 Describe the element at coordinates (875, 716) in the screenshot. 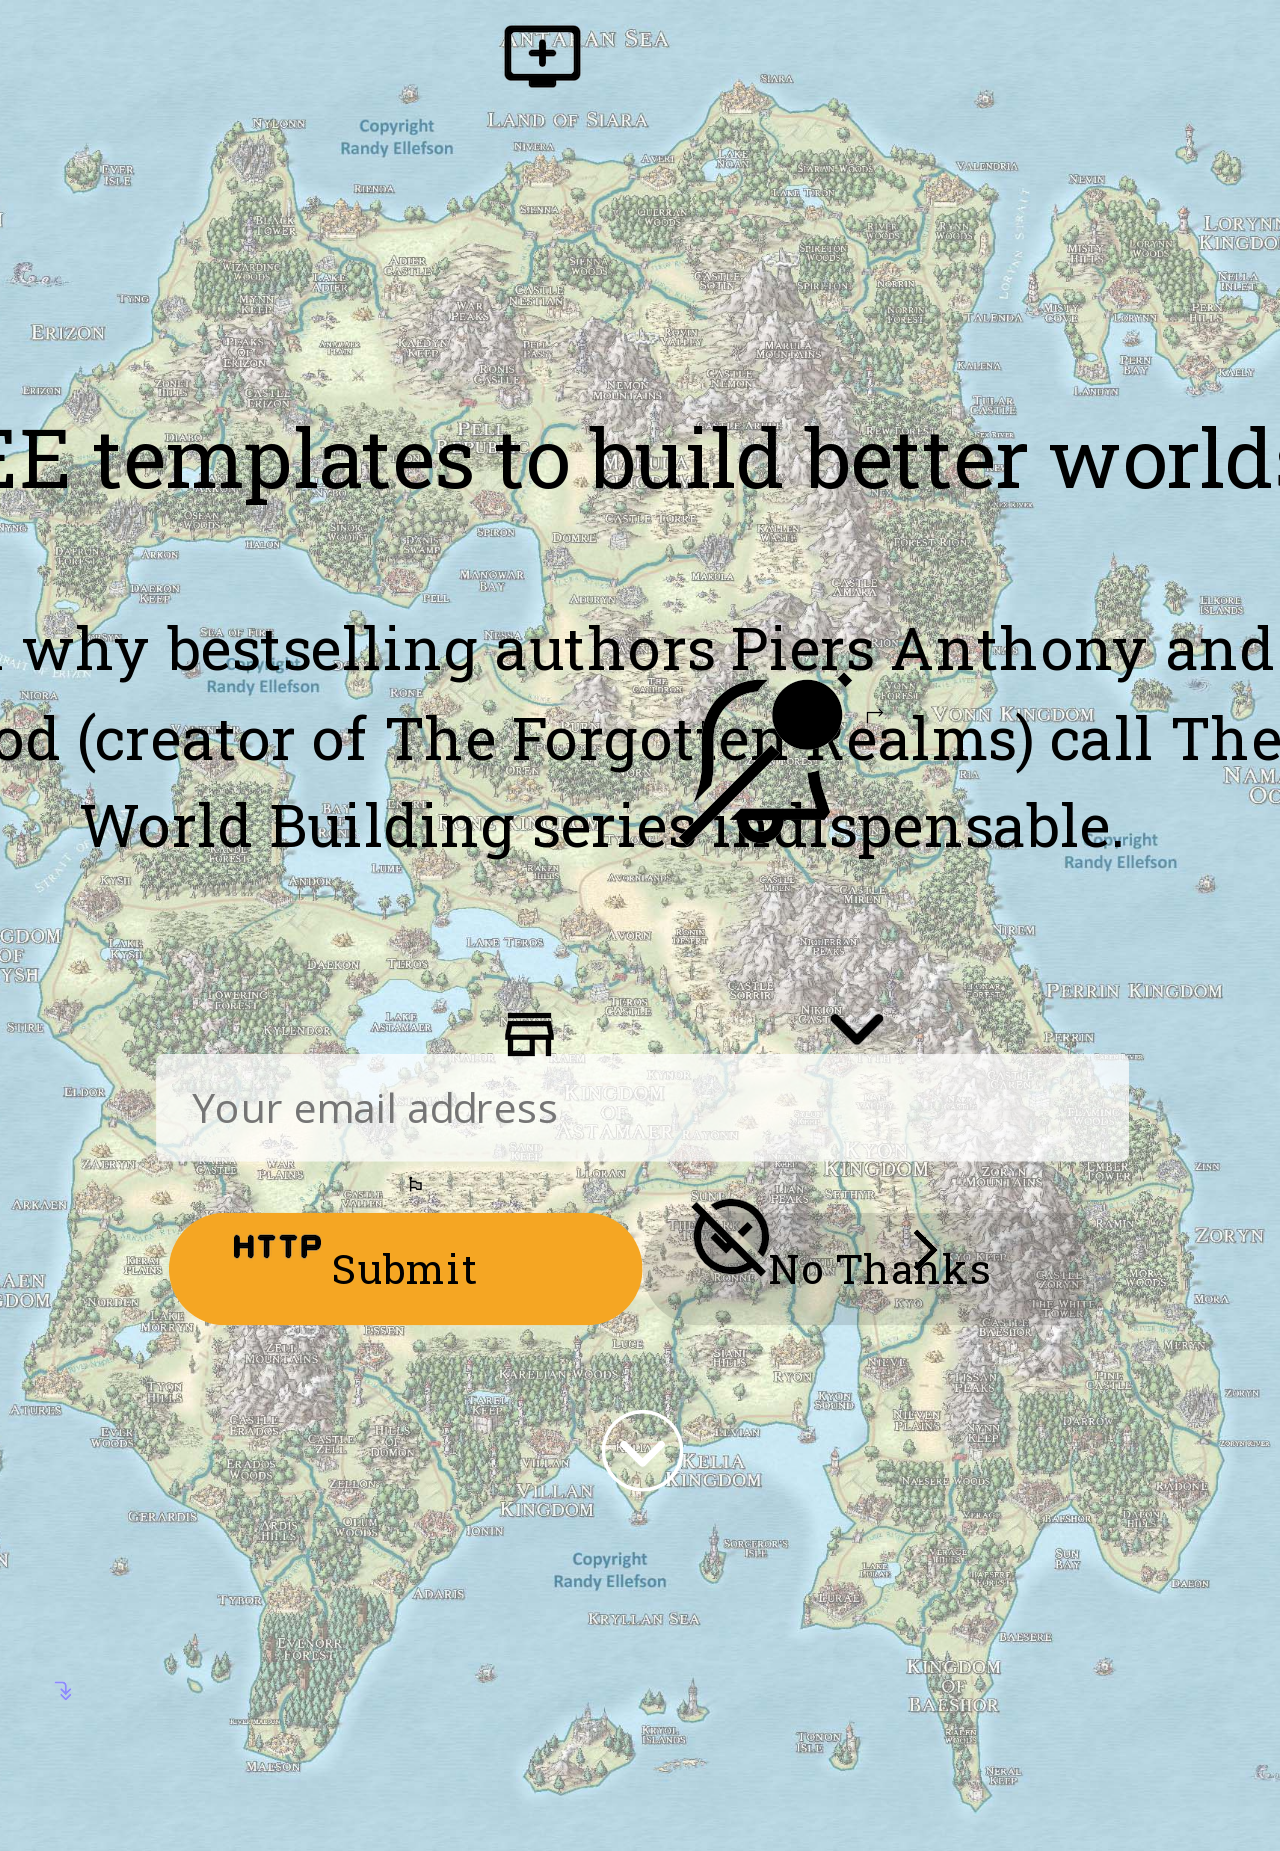

I see `redirect or forward content` at that location.